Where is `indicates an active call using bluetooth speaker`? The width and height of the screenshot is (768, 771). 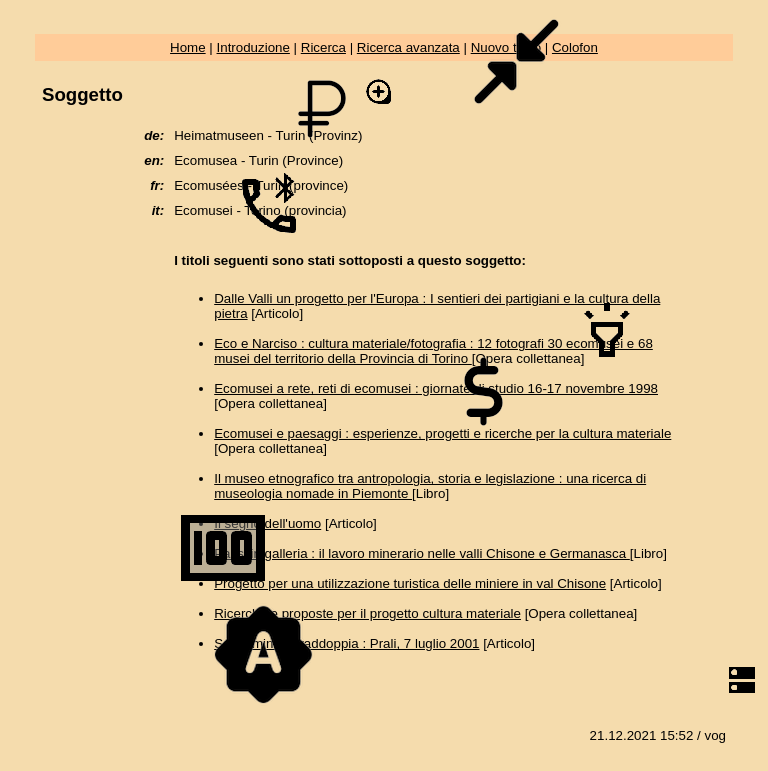 indicates an active call using bluetooth speaker is located at coordinates (269, 206).